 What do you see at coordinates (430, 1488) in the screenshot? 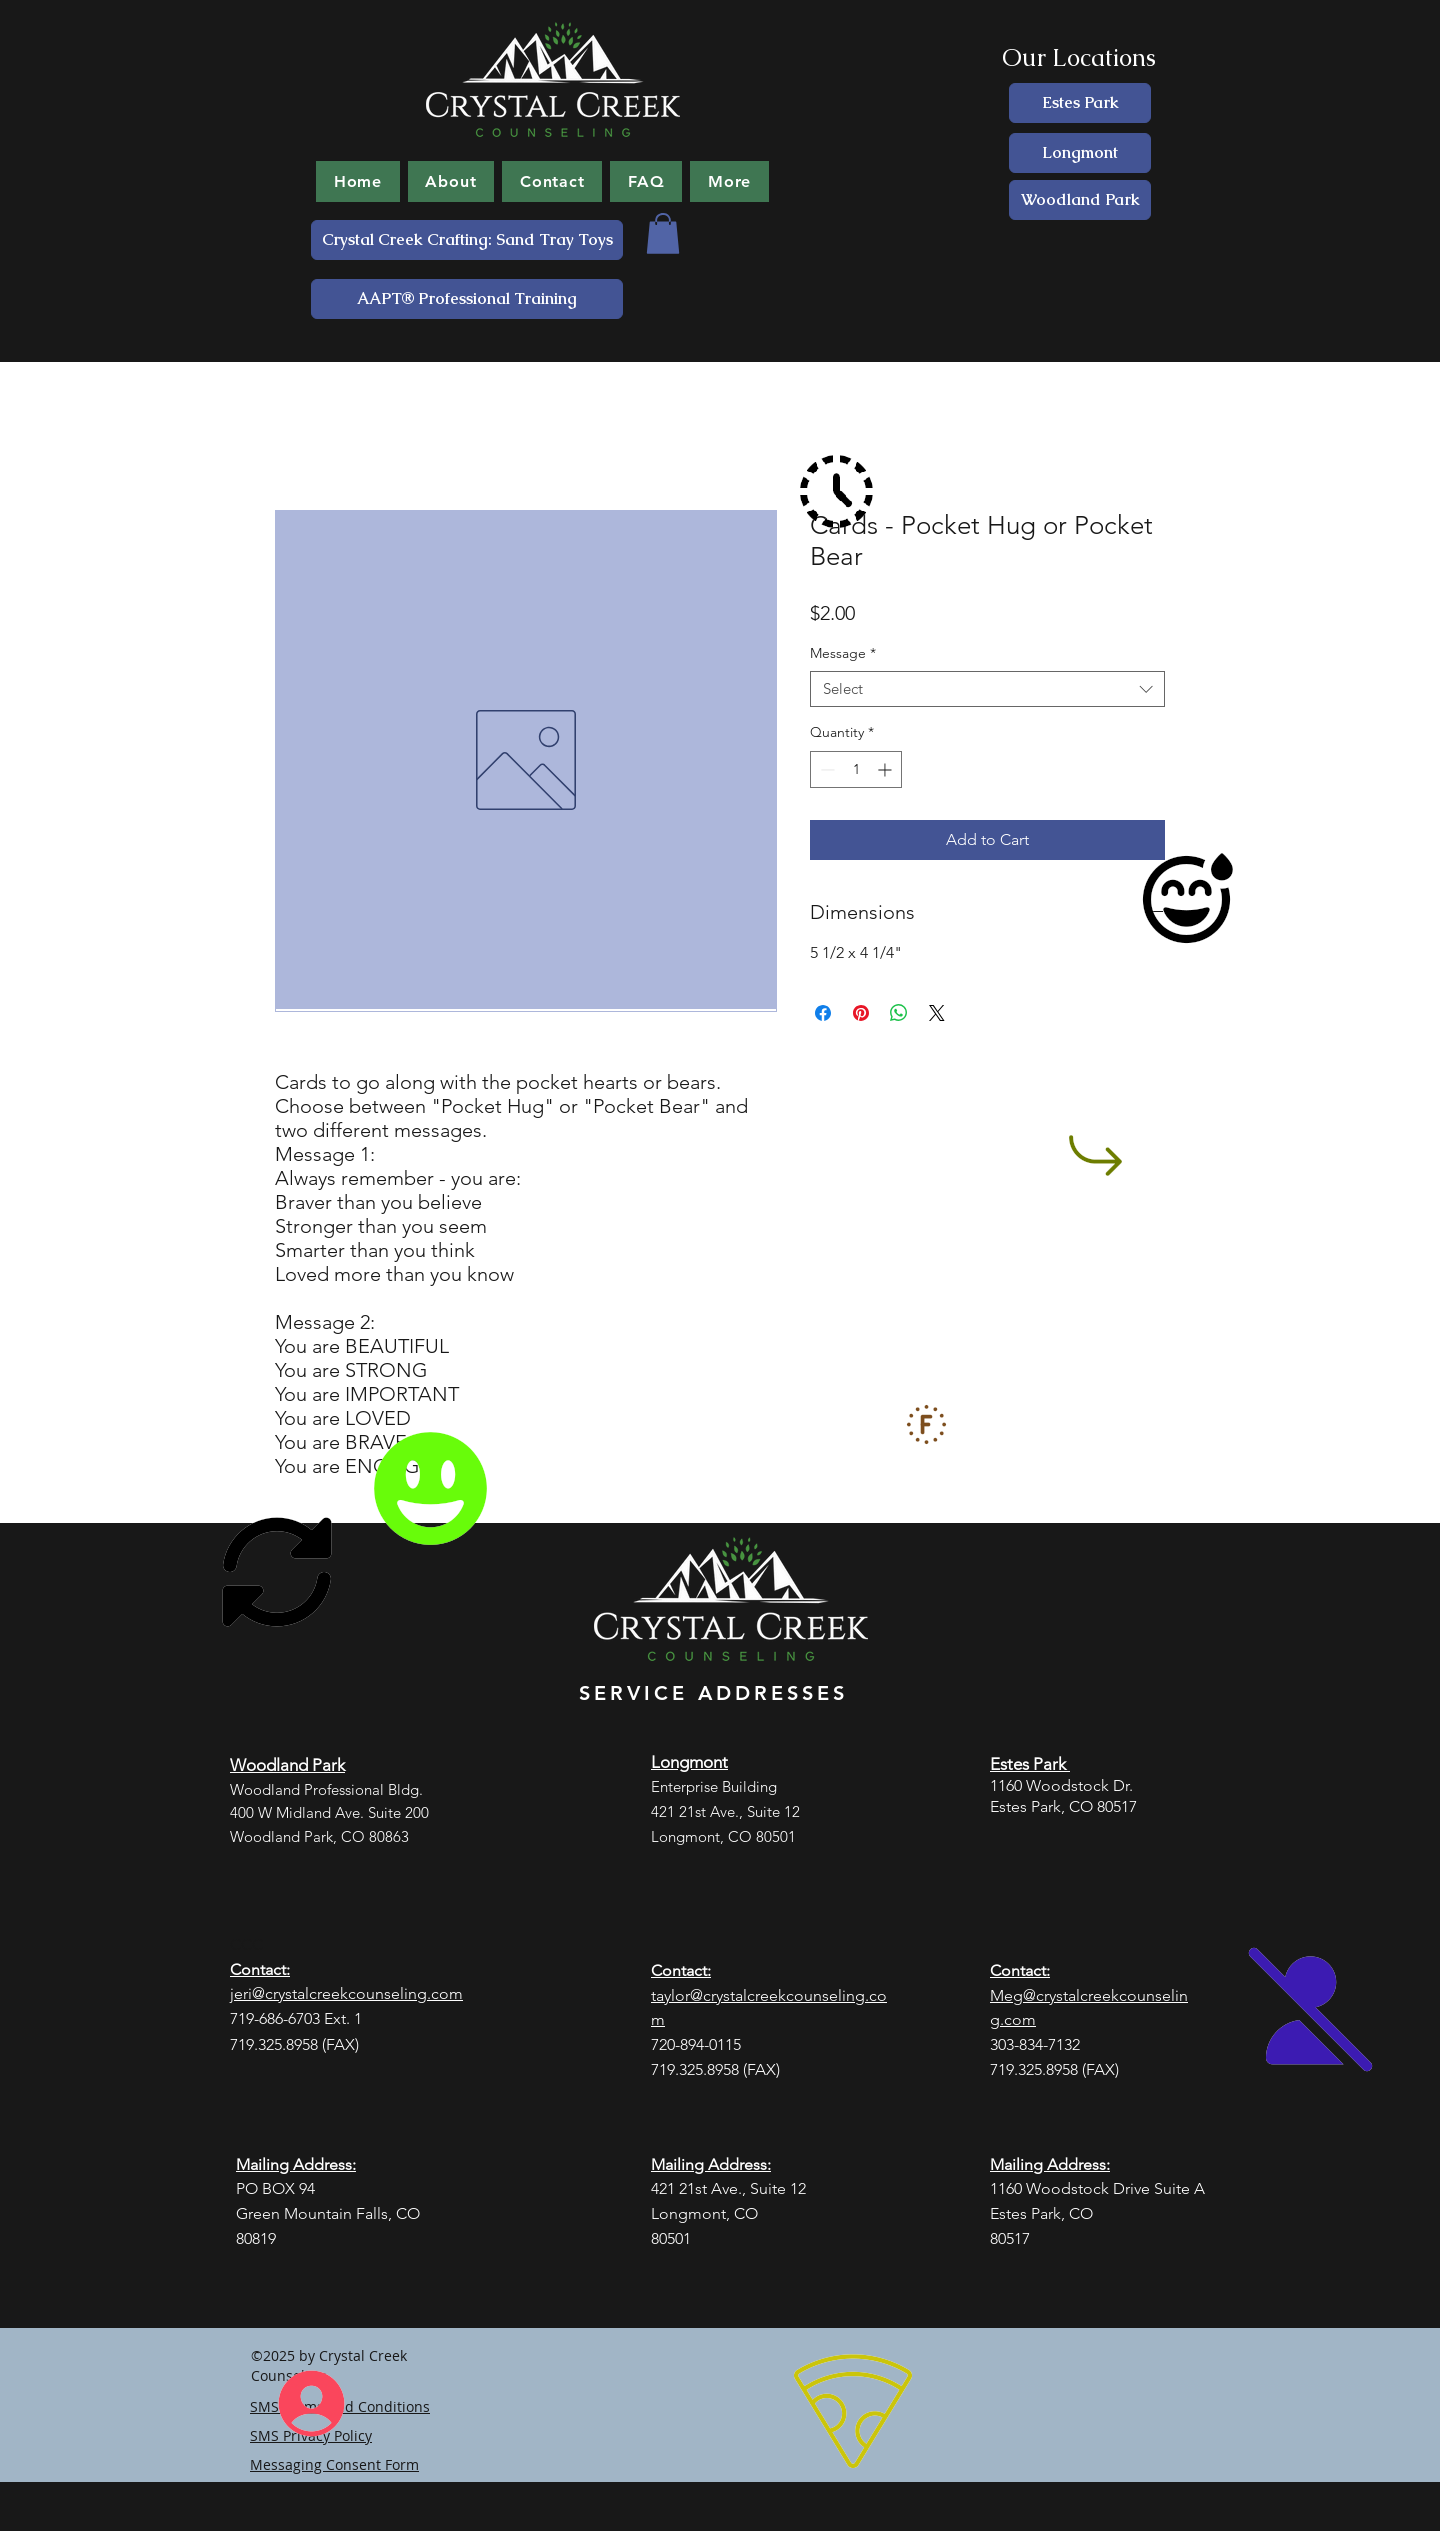
I see `react to a message with a happy emoji` at bounding box center [430, 1488].